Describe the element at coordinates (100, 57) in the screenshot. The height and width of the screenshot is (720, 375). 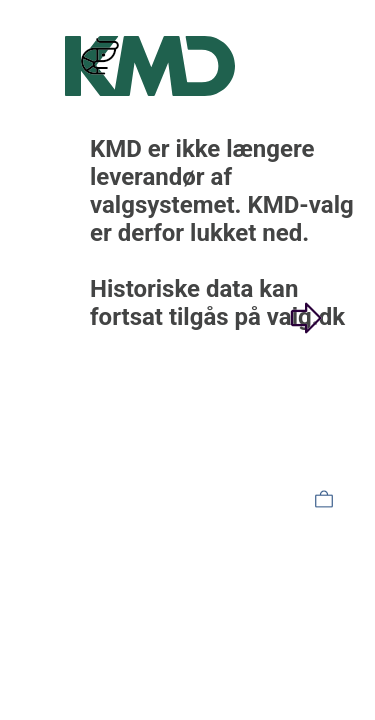
I see `indicates seafood or shrimp menu option` at that location.